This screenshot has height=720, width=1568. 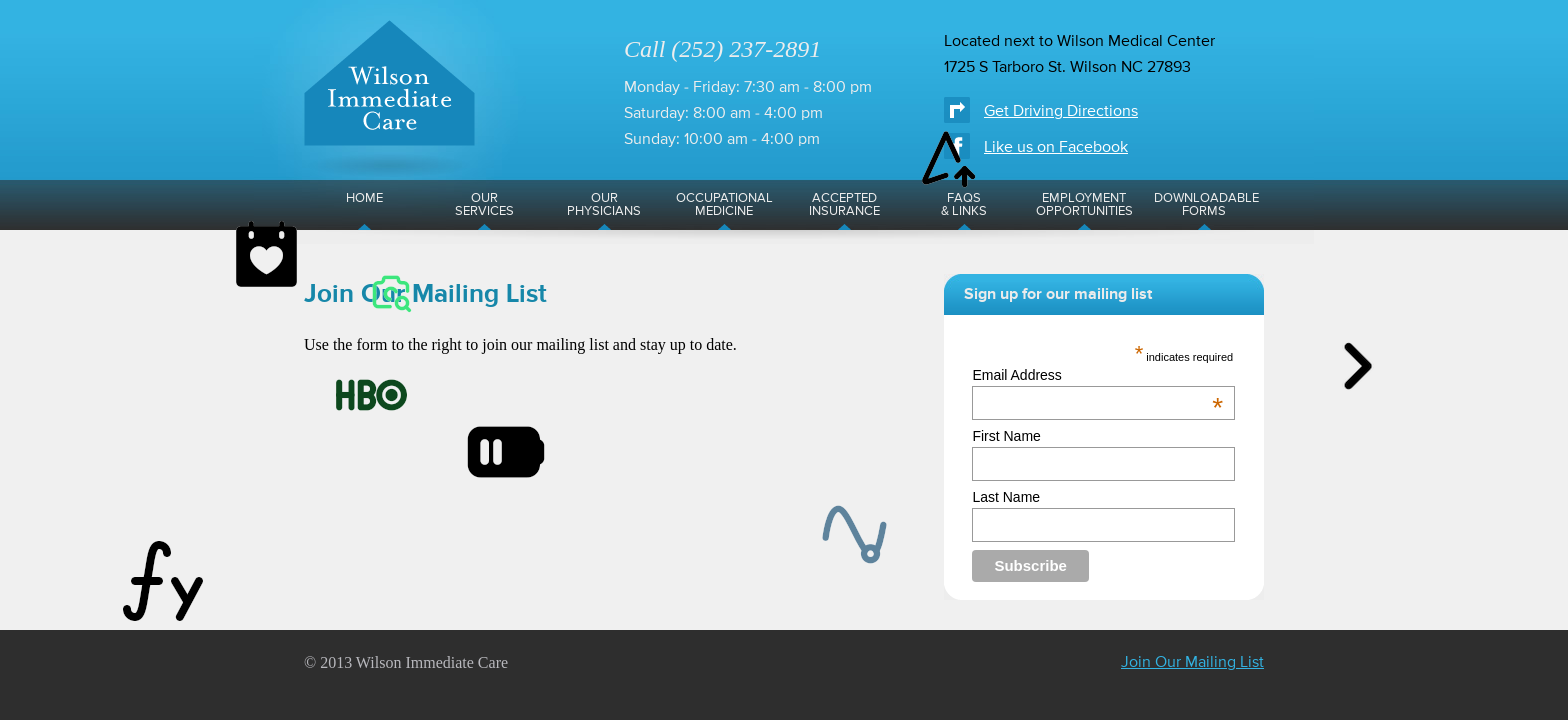 I want to click on navigate upward or move to previous location, so click(x=946, y=158).